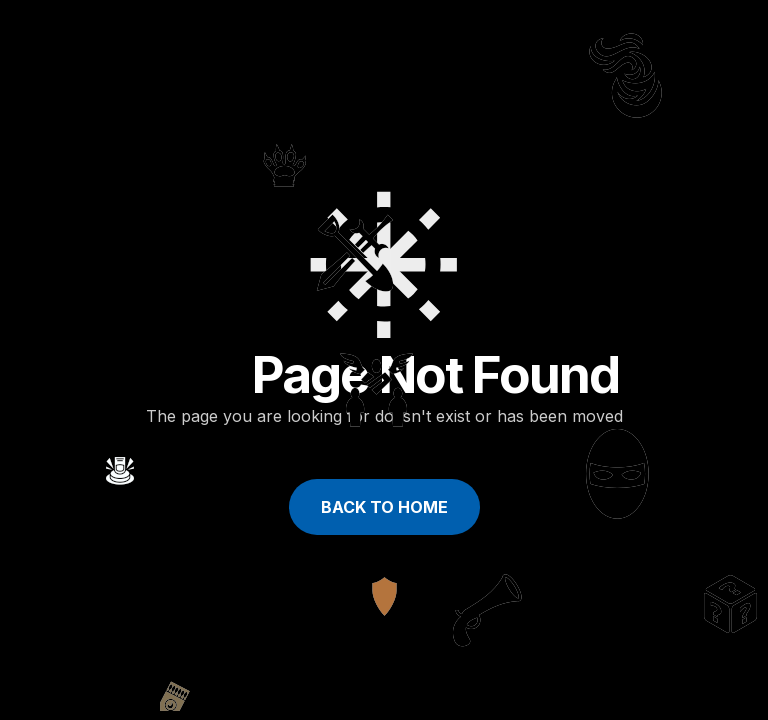  I want to click on tap to confirm or activate, so click(120, 471).